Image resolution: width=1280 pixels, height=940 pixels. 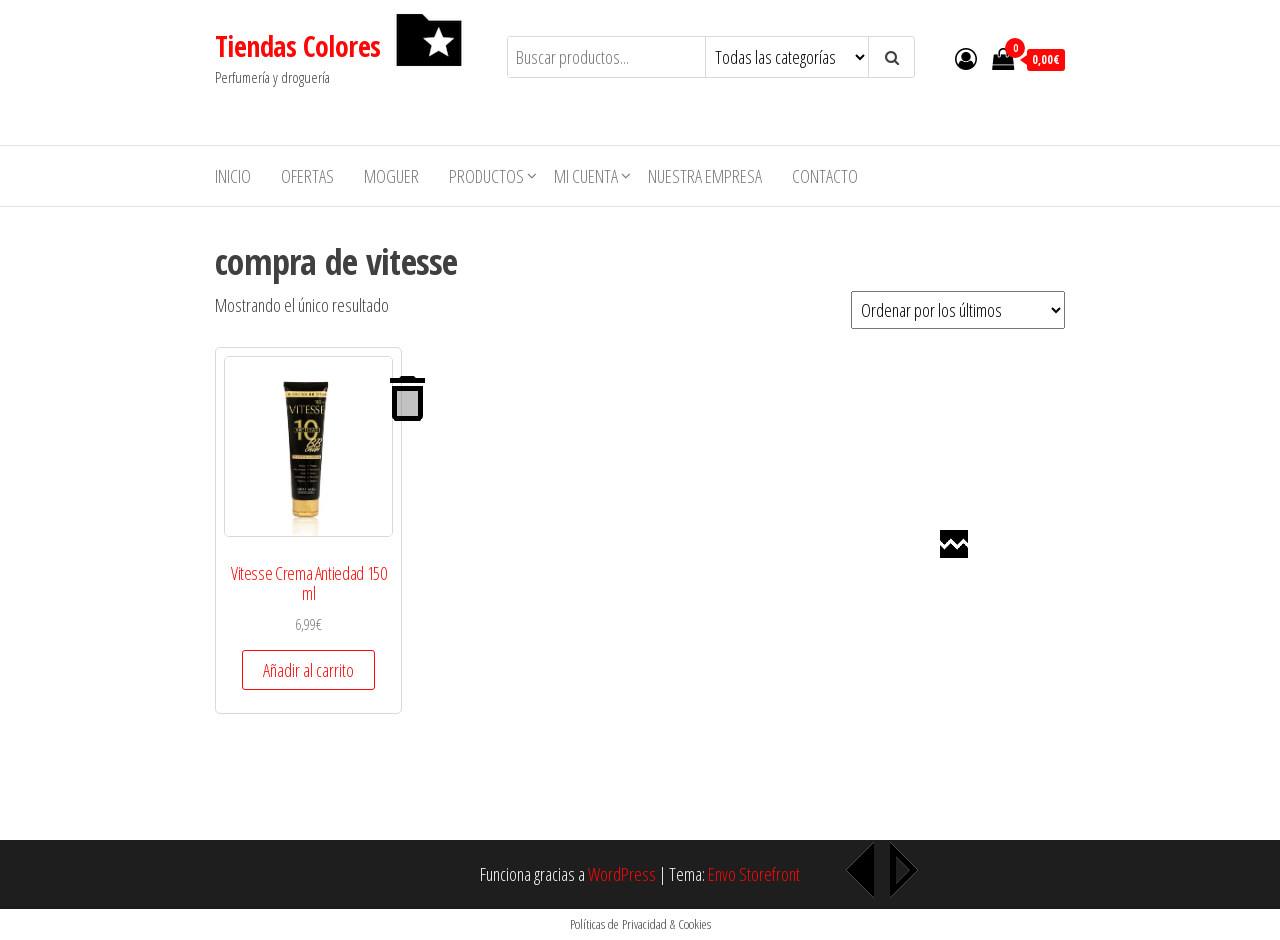 What do you see at coordinates (882, 870) in the screenshot?
I see `switch to the right panel or view` at bounding box center [882, 870].